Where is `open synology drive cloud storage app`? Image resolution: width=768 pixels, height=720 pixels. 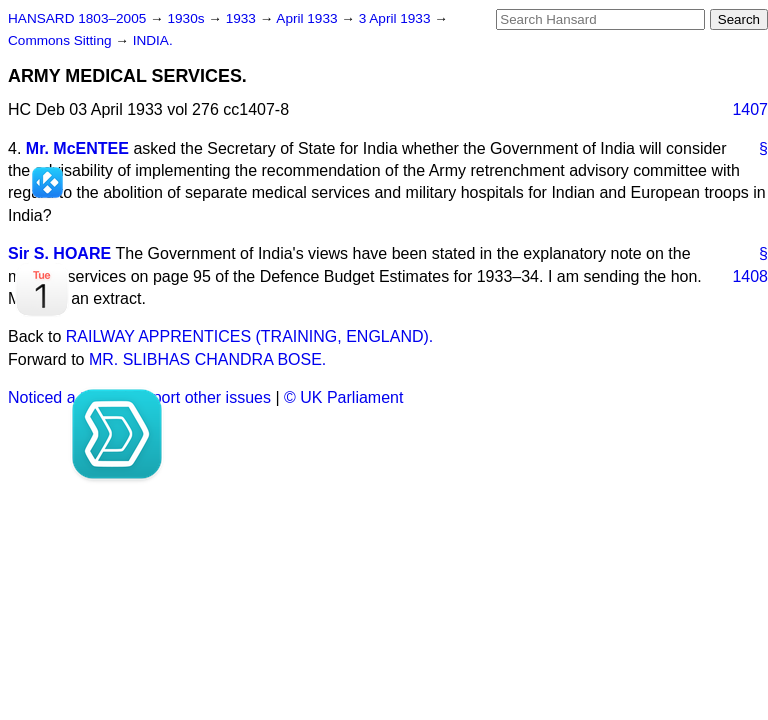
open synology drive cloud storage app is located at coordinates (117, 434).